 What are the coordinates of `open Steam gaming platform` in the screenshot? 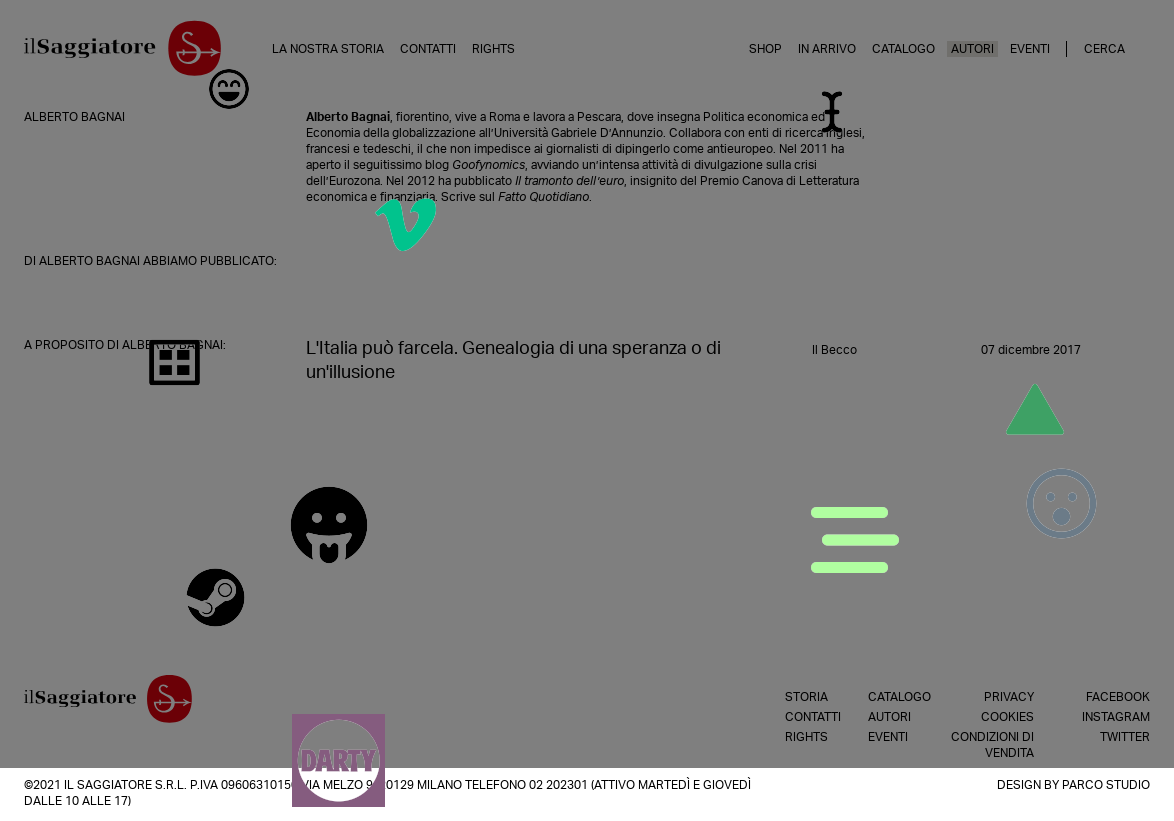 It's located at (215, 597).